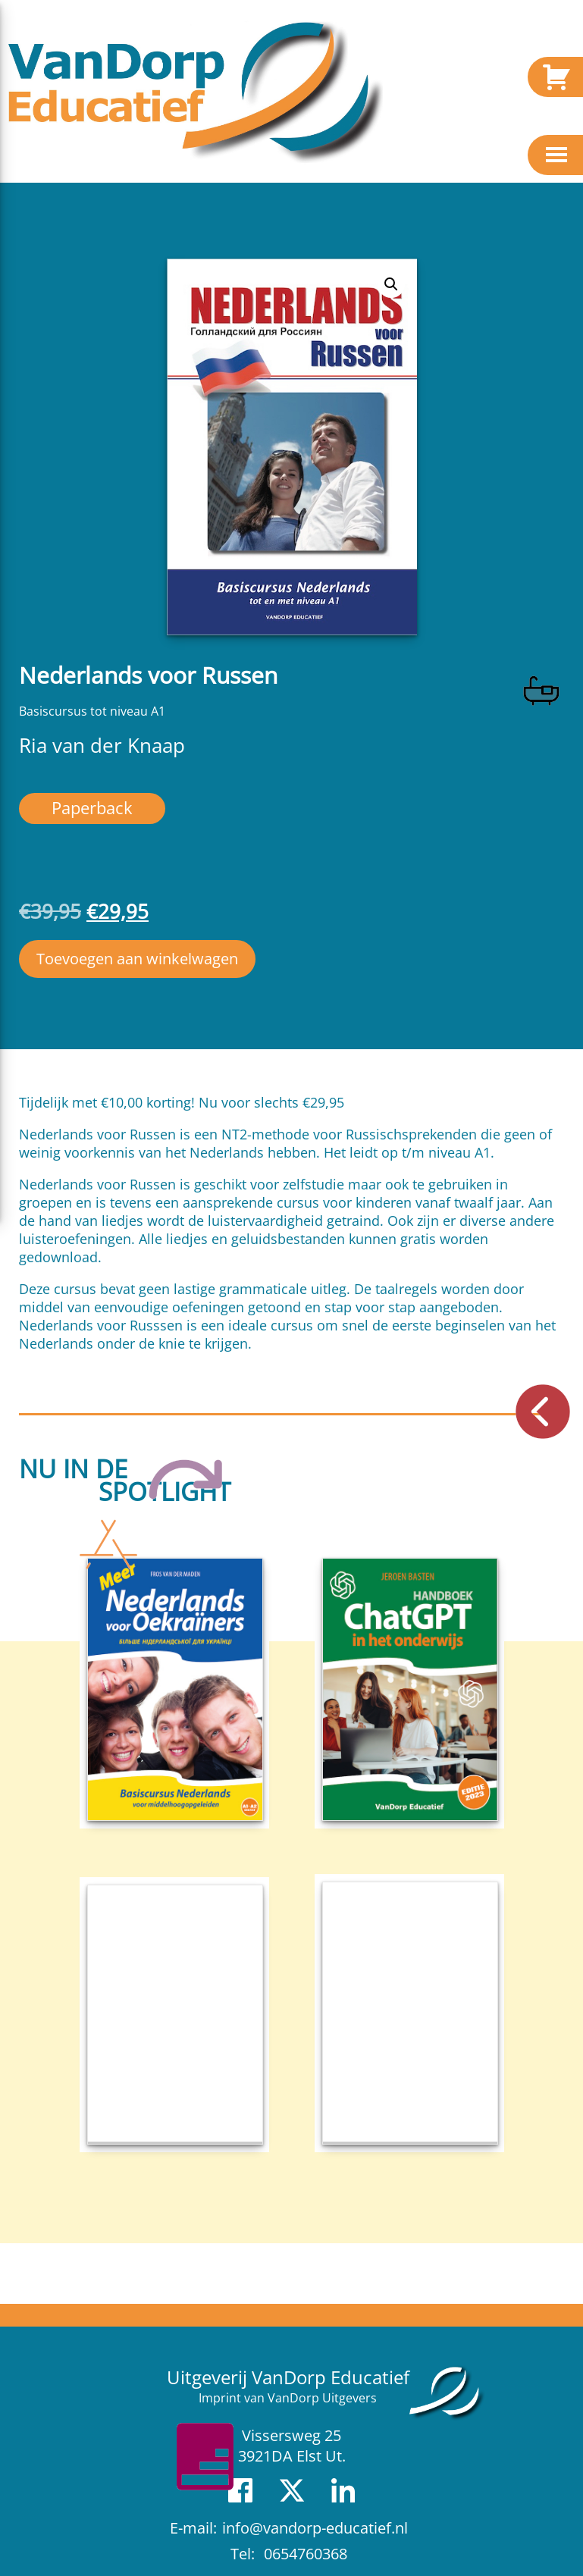 Image resolution: width=583 pixels, height=2576 pixels. I want to click on go back to the previous screen, so click(543, 1412).